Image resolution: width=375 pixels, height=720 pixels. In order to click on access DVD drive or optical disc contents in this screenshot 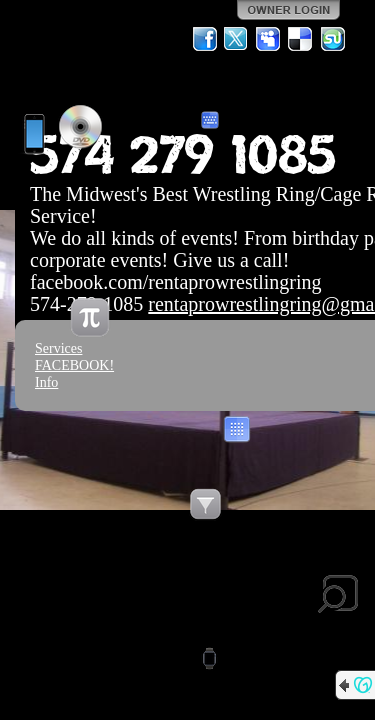, I will do `click(80, 127)`.